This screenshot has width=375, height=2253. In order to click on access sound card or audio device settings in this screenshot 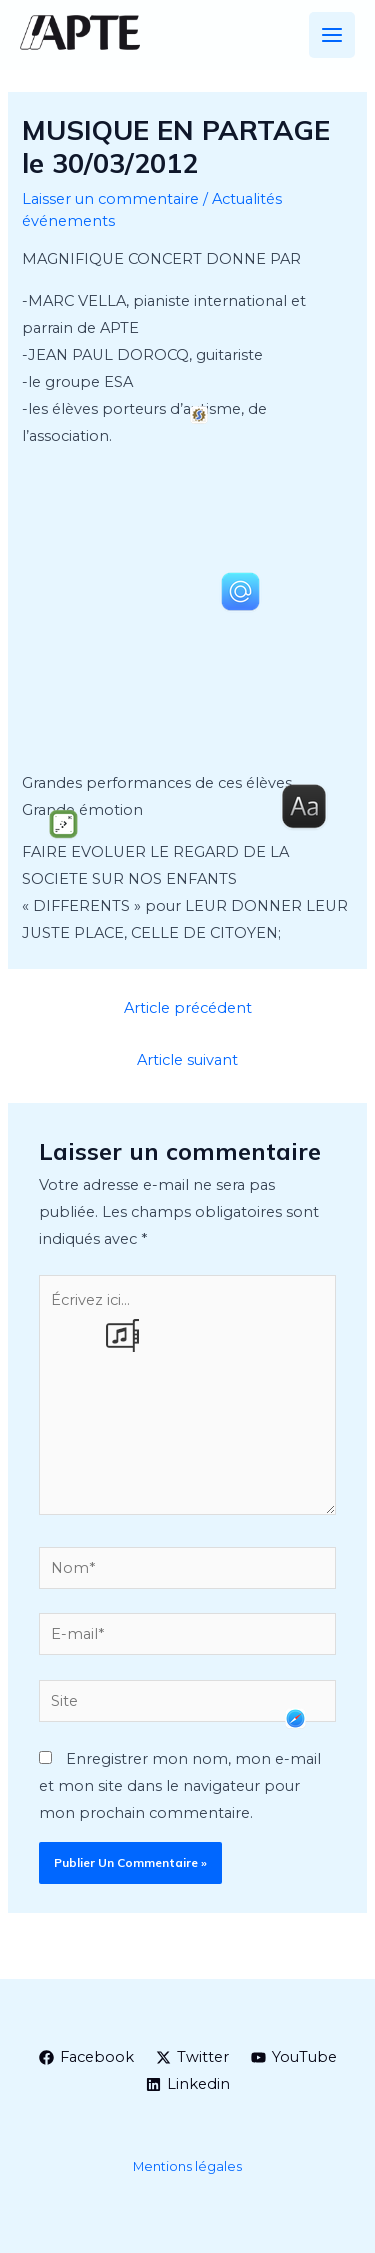, I will do `click(122, 1335)`.